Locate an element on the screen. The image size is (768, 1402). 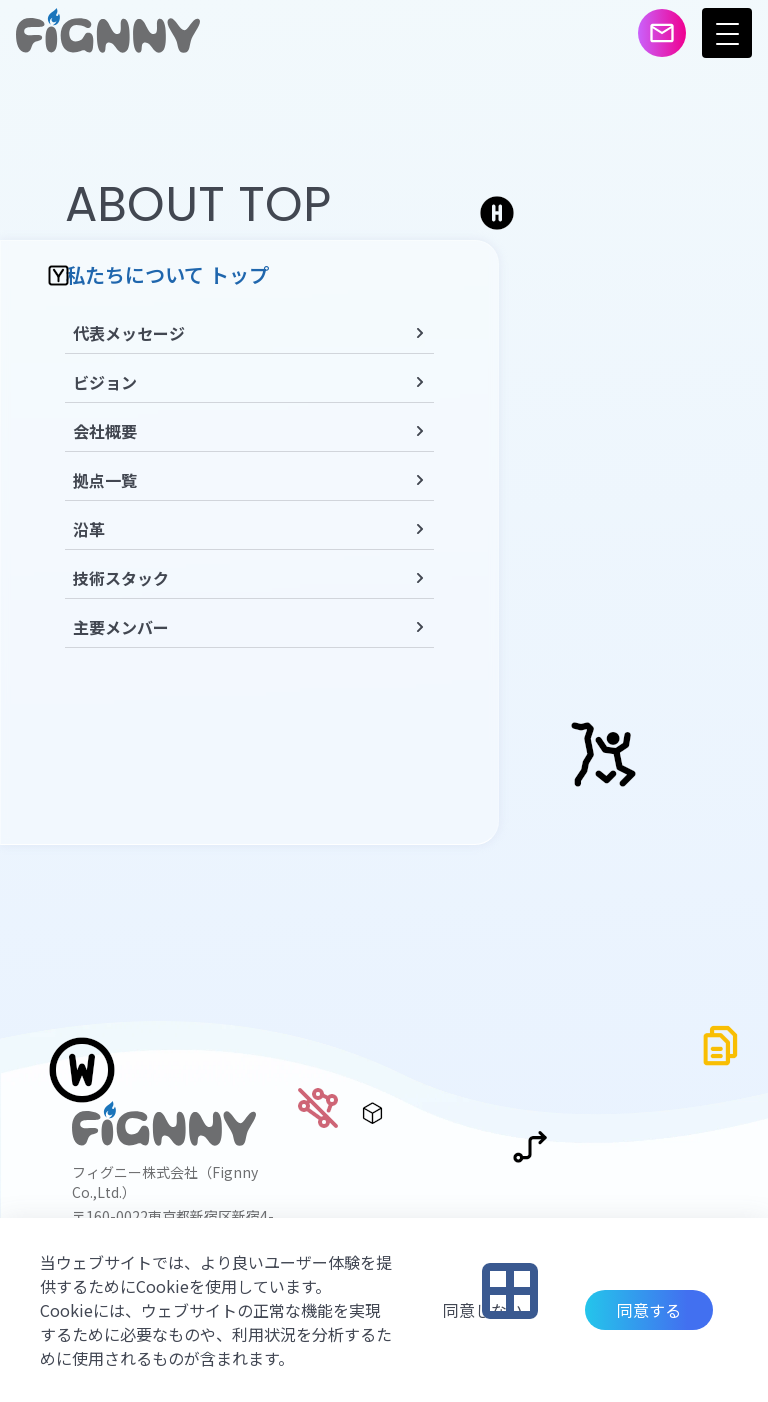
cliff jumping or adventure activity is located at coordinates (603, 754).